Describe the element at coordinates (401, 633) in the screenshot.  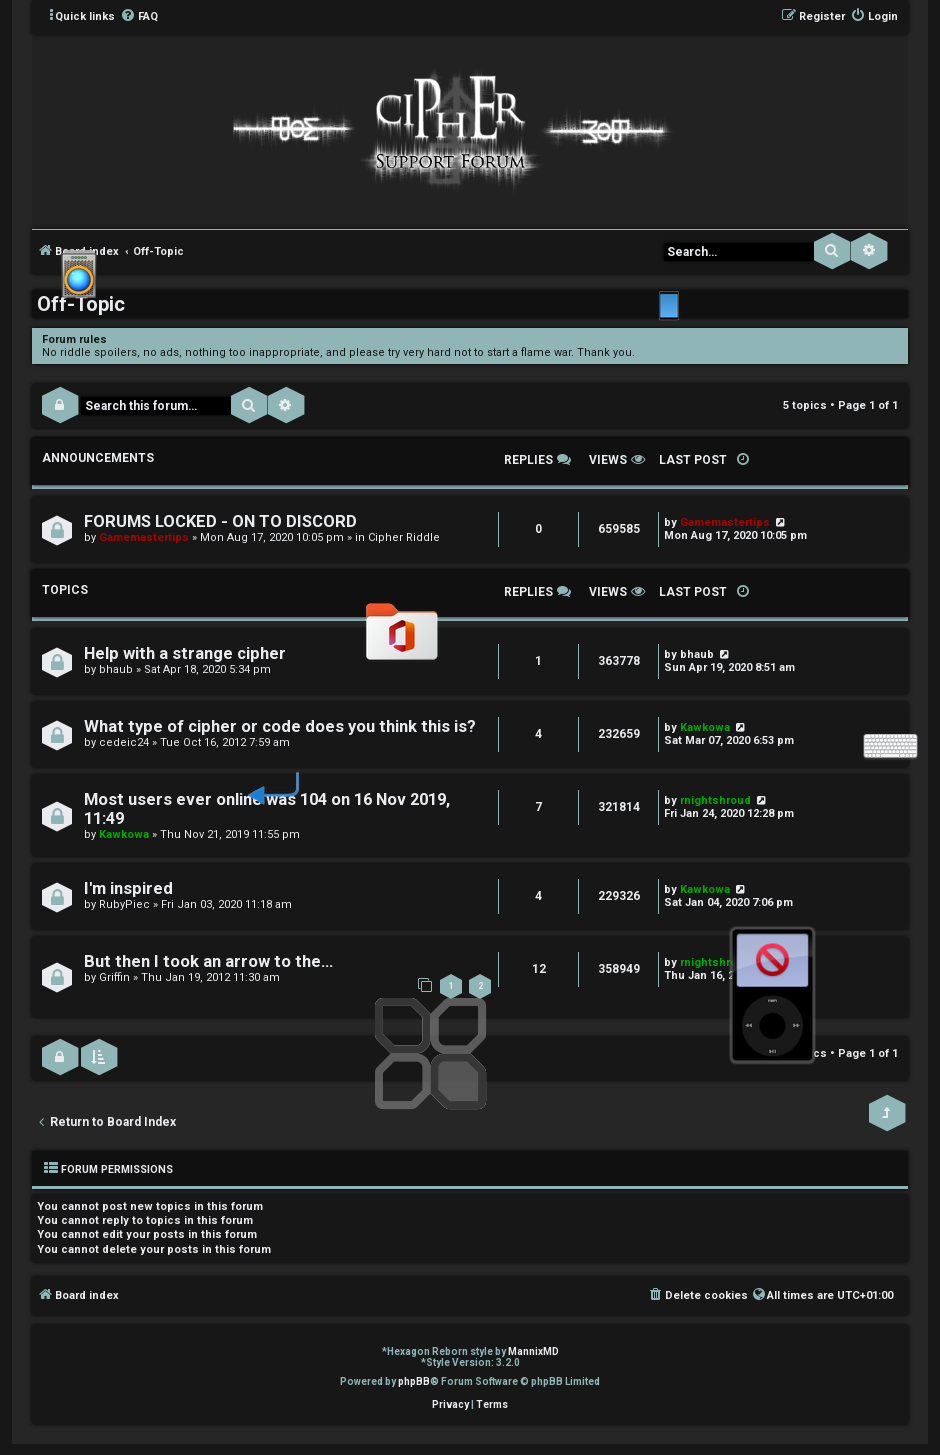
I see `open microsoft office files folder` at that location.